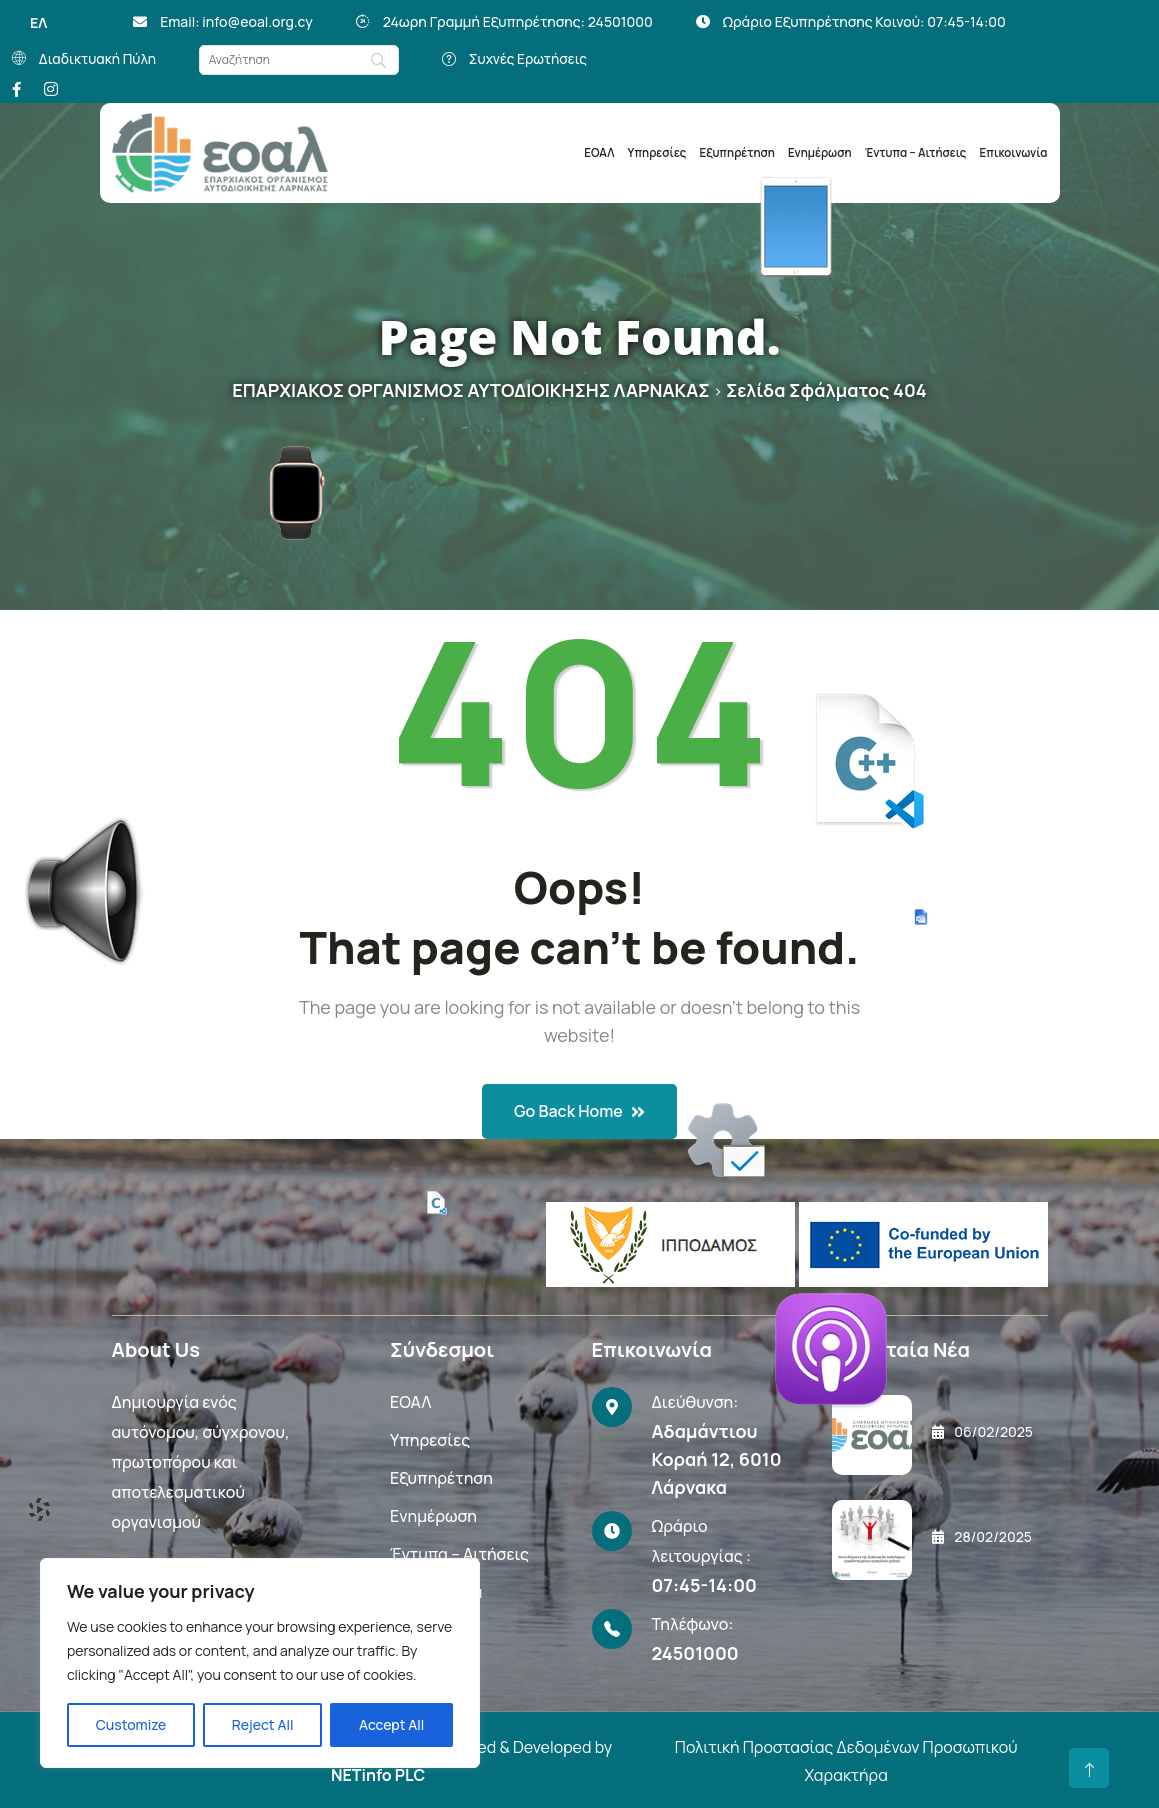 The width and height of the screenshot is (1159, 1808). Describe the element at coordinates (921, 917) in the screenshot. I see `microsoft word document file` at that location.